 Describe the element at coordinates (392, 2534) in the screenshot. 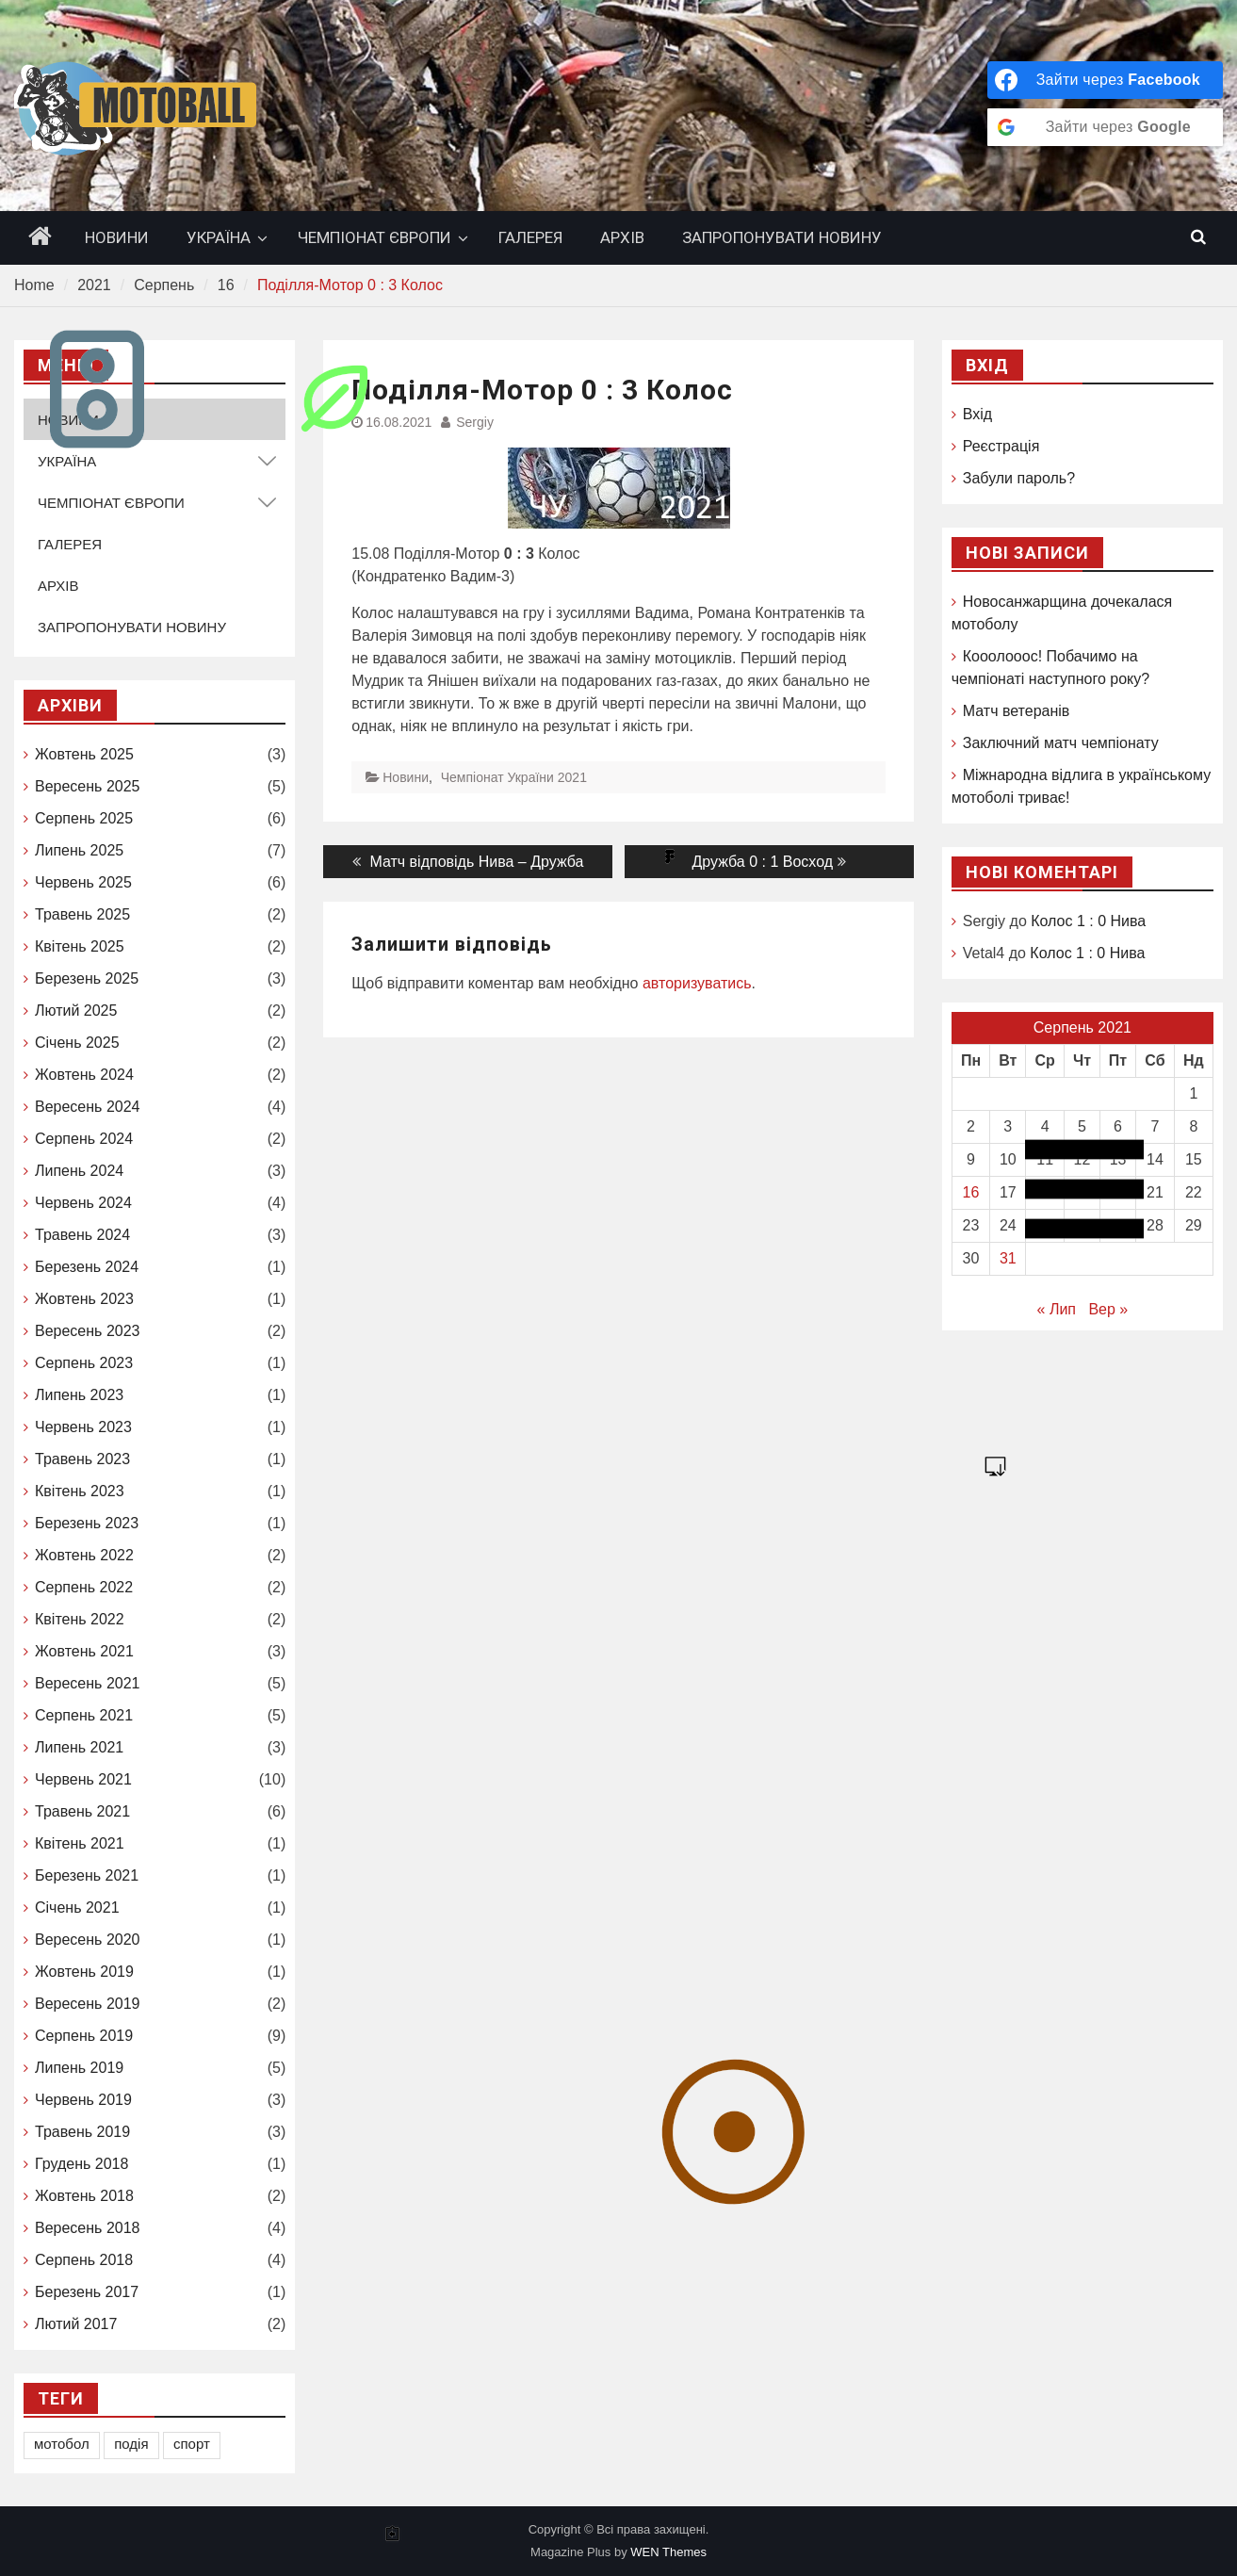

I see `return or send back an assignment` at that location.